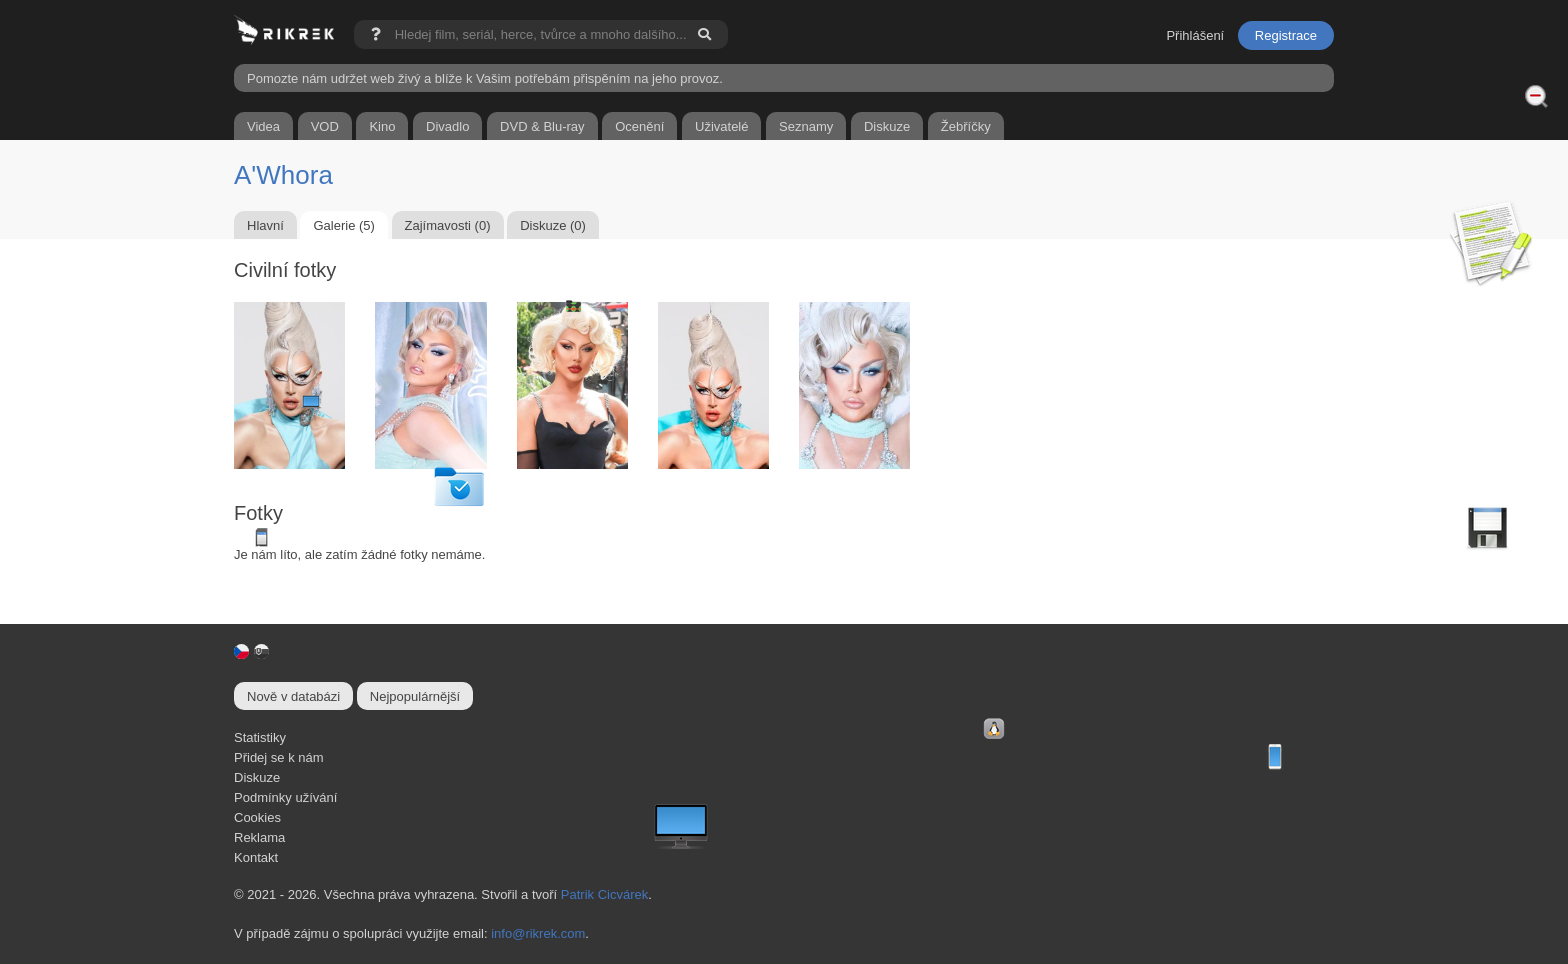 Image resolution: width=1568 pixels, height=964 pixels. I want to click on manage connected iPhone device, so click(1275, 757).